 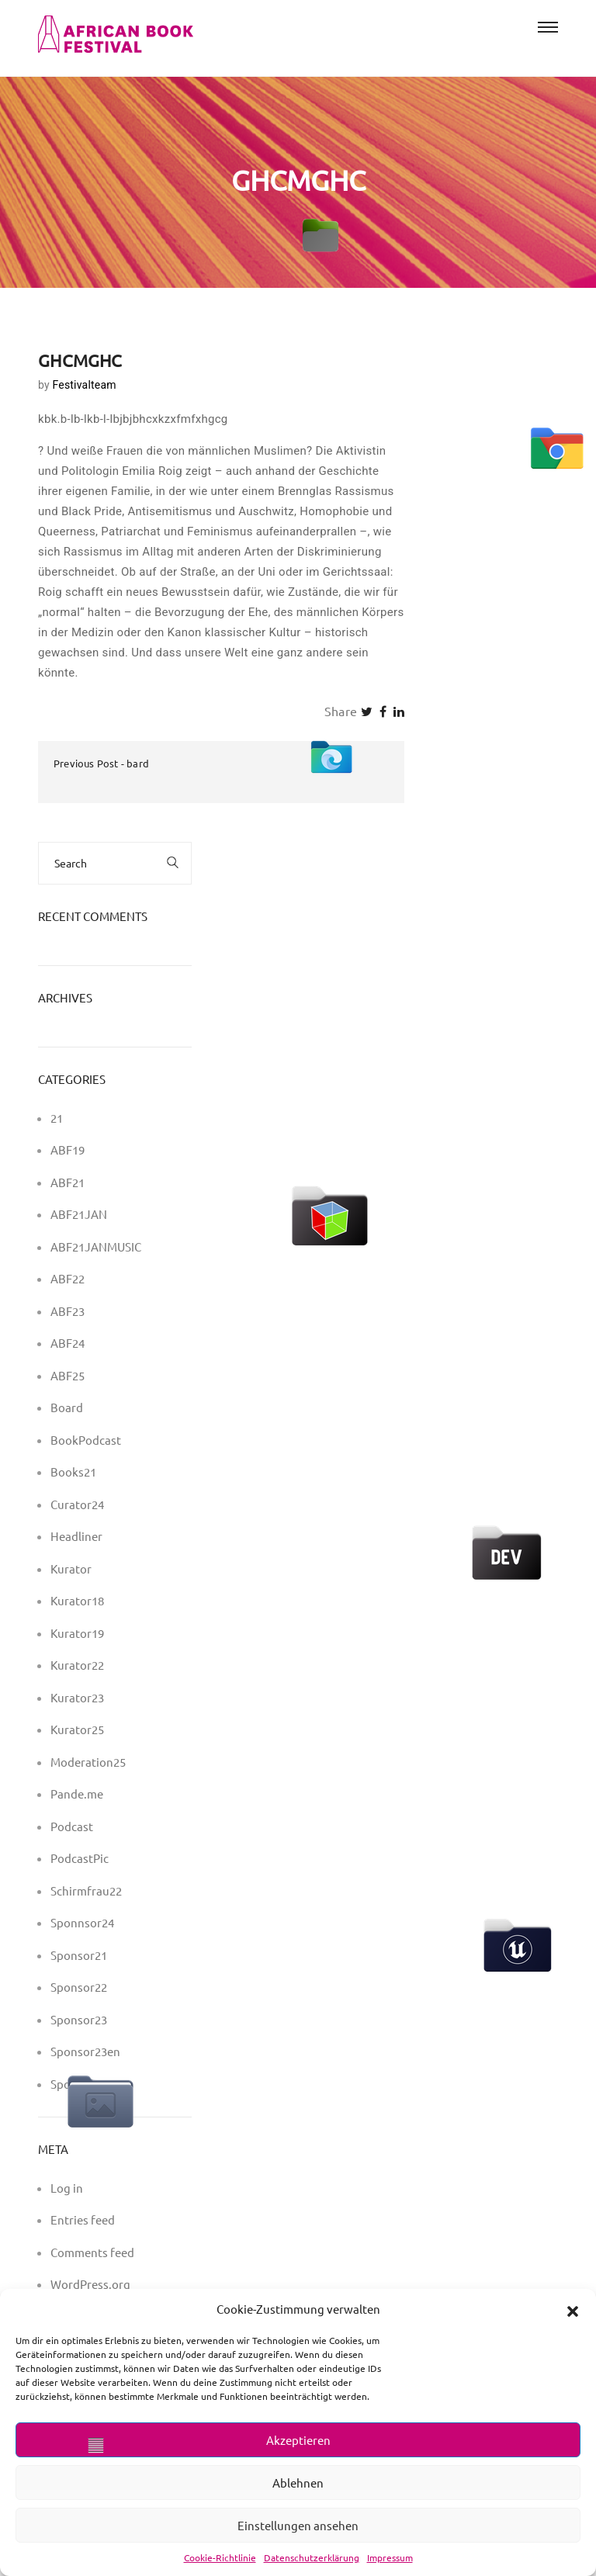 I want to click on open folder containing Google Chrome files, so click(x=556, y=449).